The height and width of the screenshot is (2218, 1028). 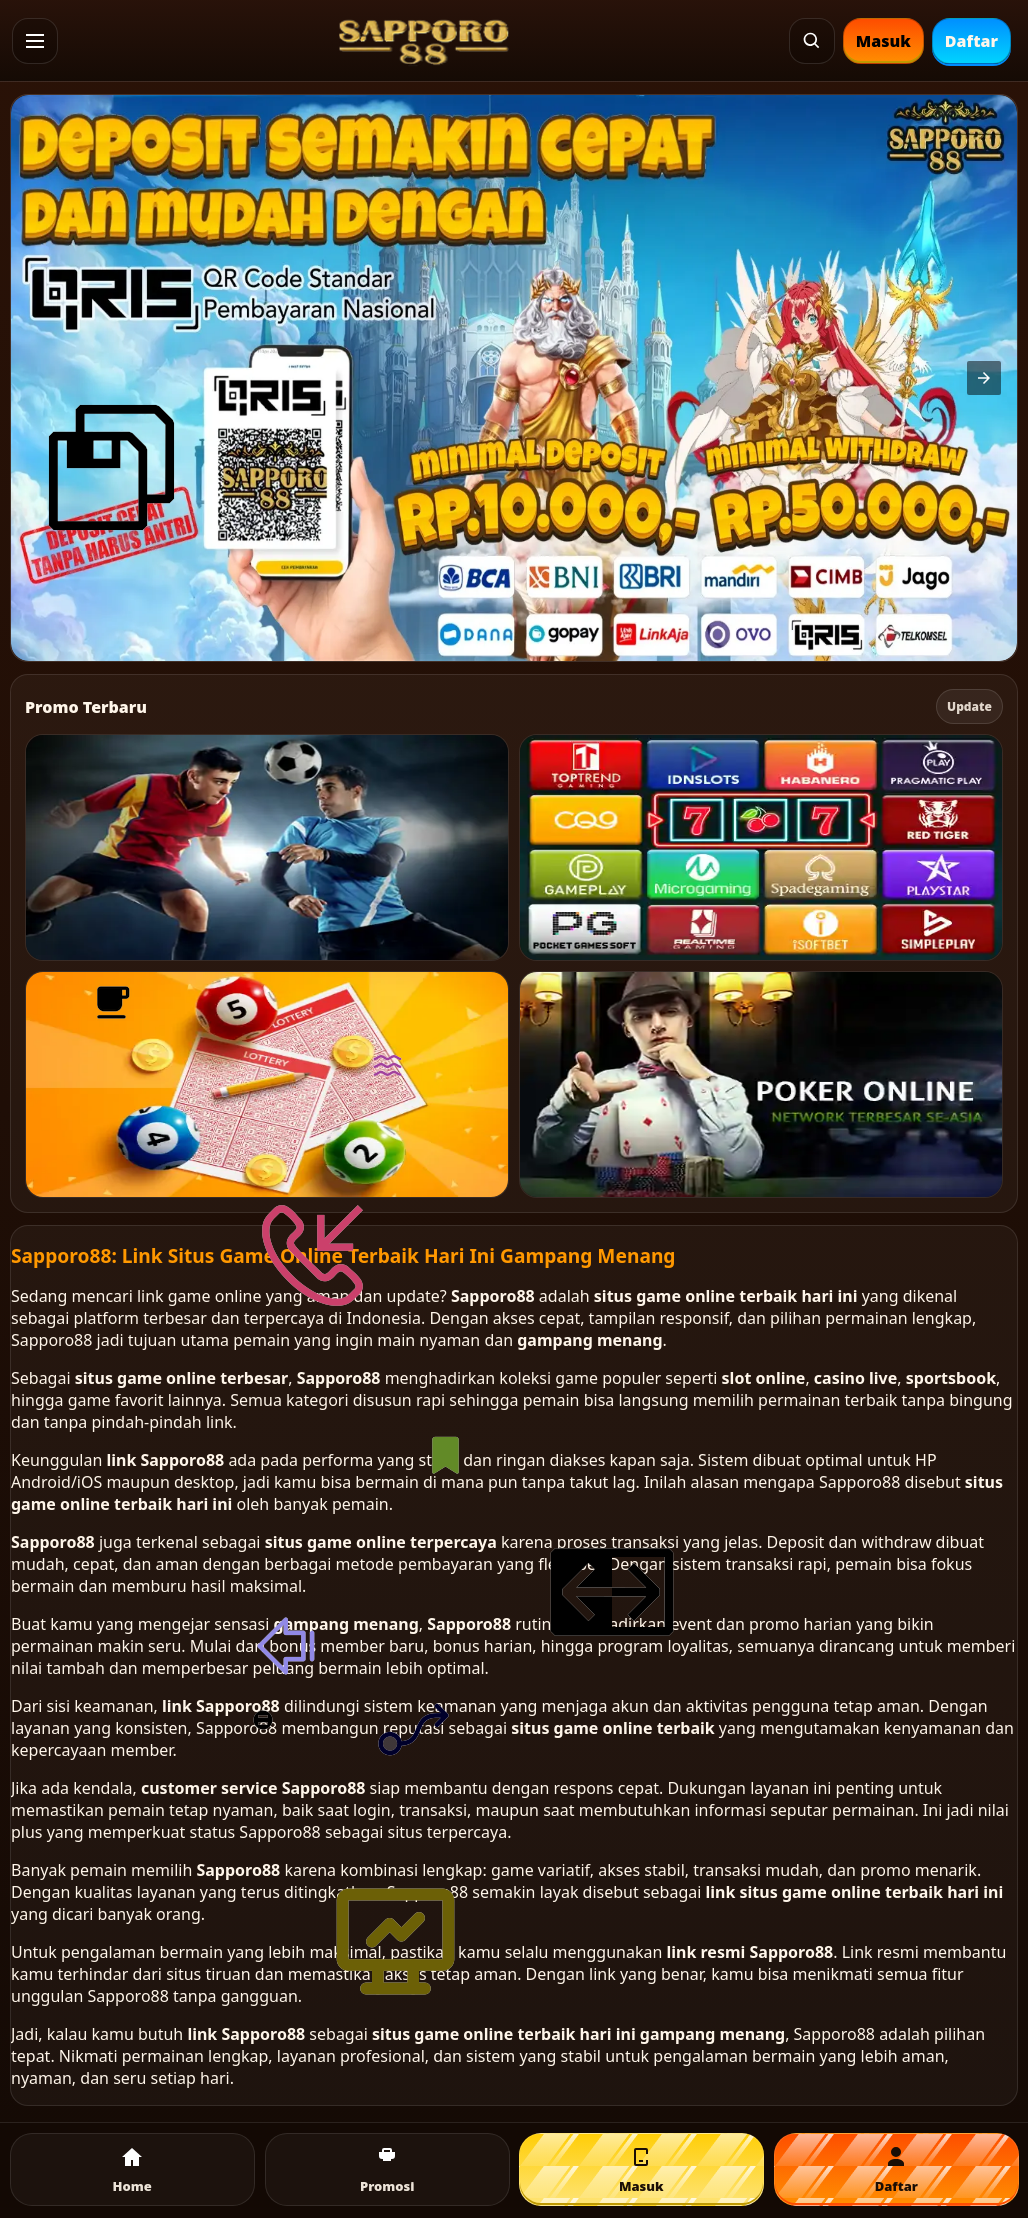 I want to click on view device performance analytics, so click(x=395, y=1941).